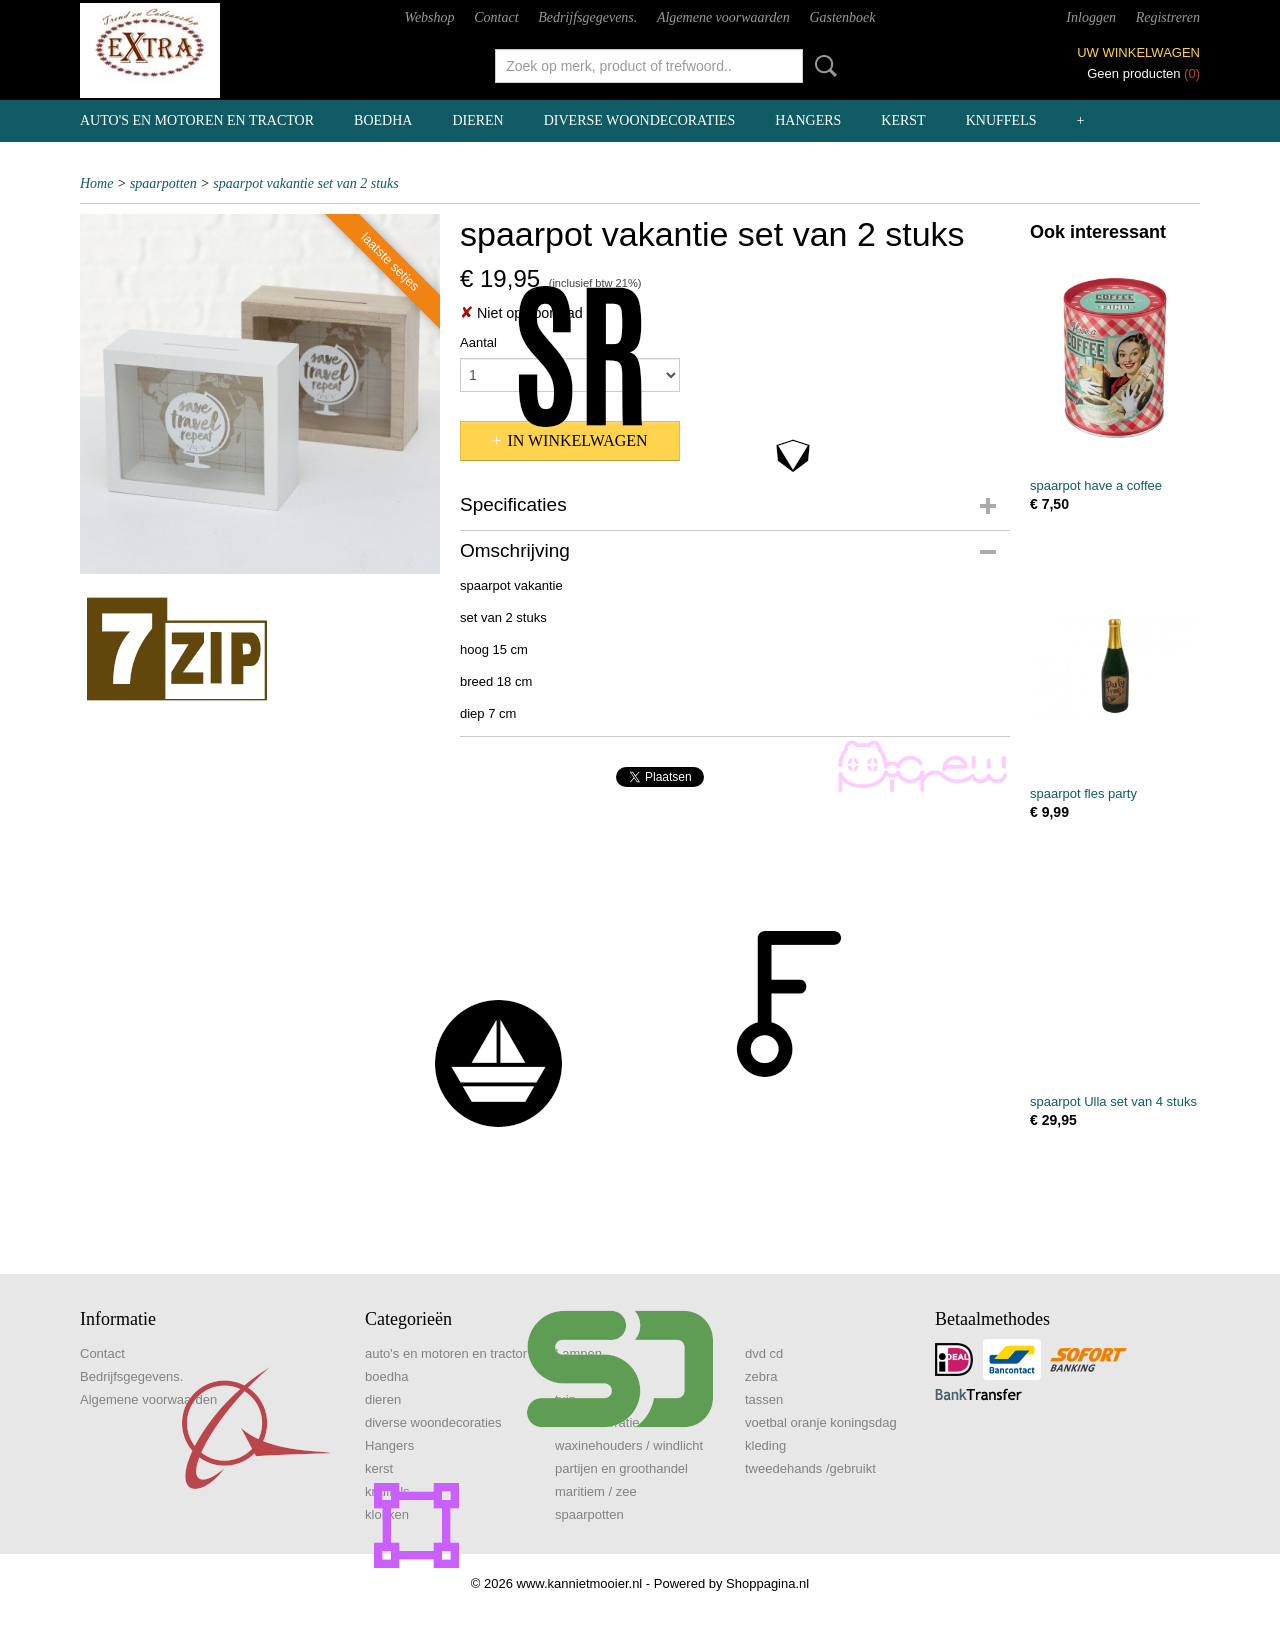  What do you see at coordinates (580, 356) in the screenshot?
I see `visit the Standard Resume website` at bounding box center [580, 356].